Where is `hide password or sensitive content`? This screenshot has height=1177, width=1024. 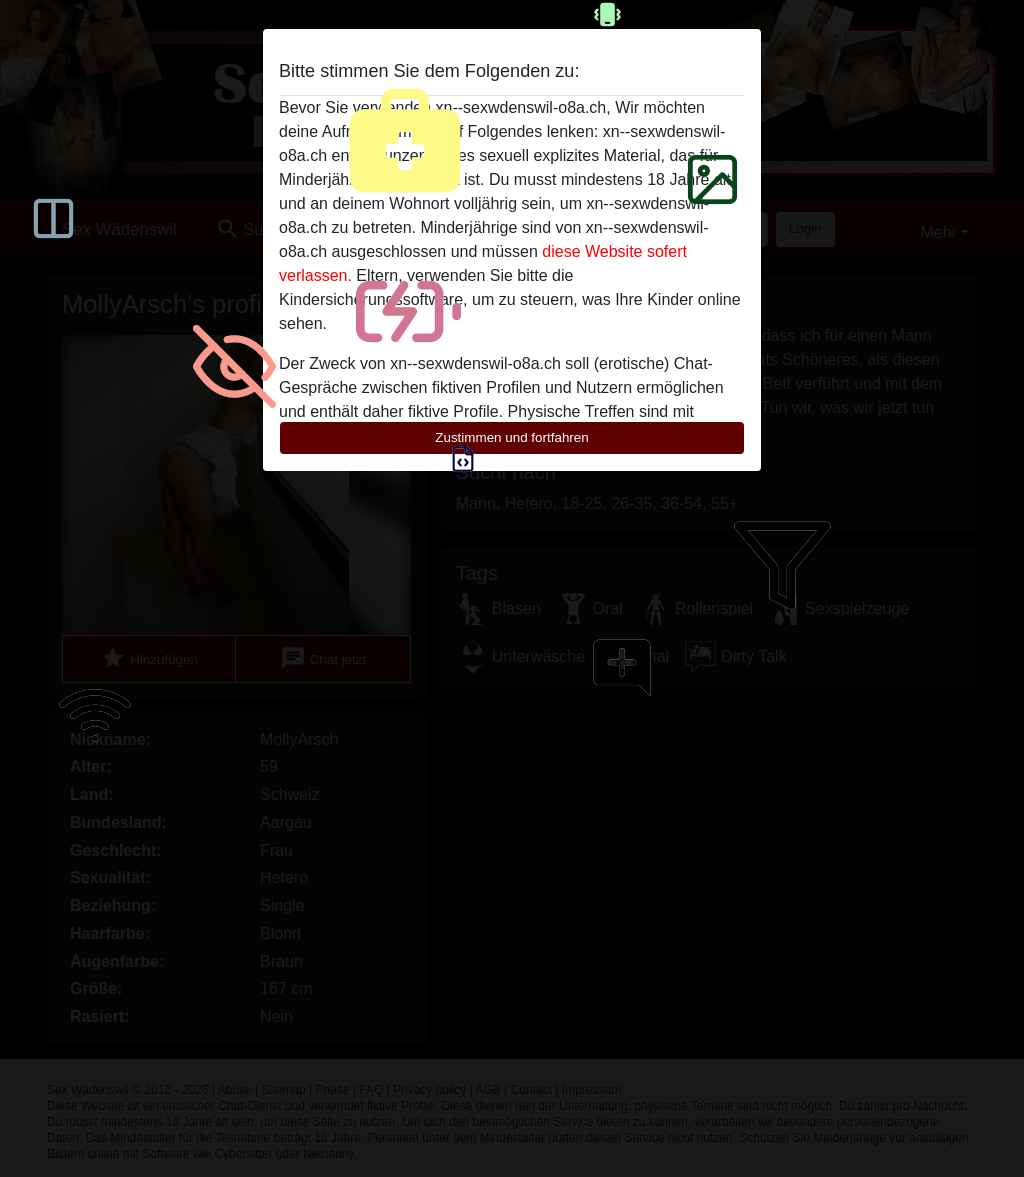 hide password or sensitive content is located at coordinates (234, 366).